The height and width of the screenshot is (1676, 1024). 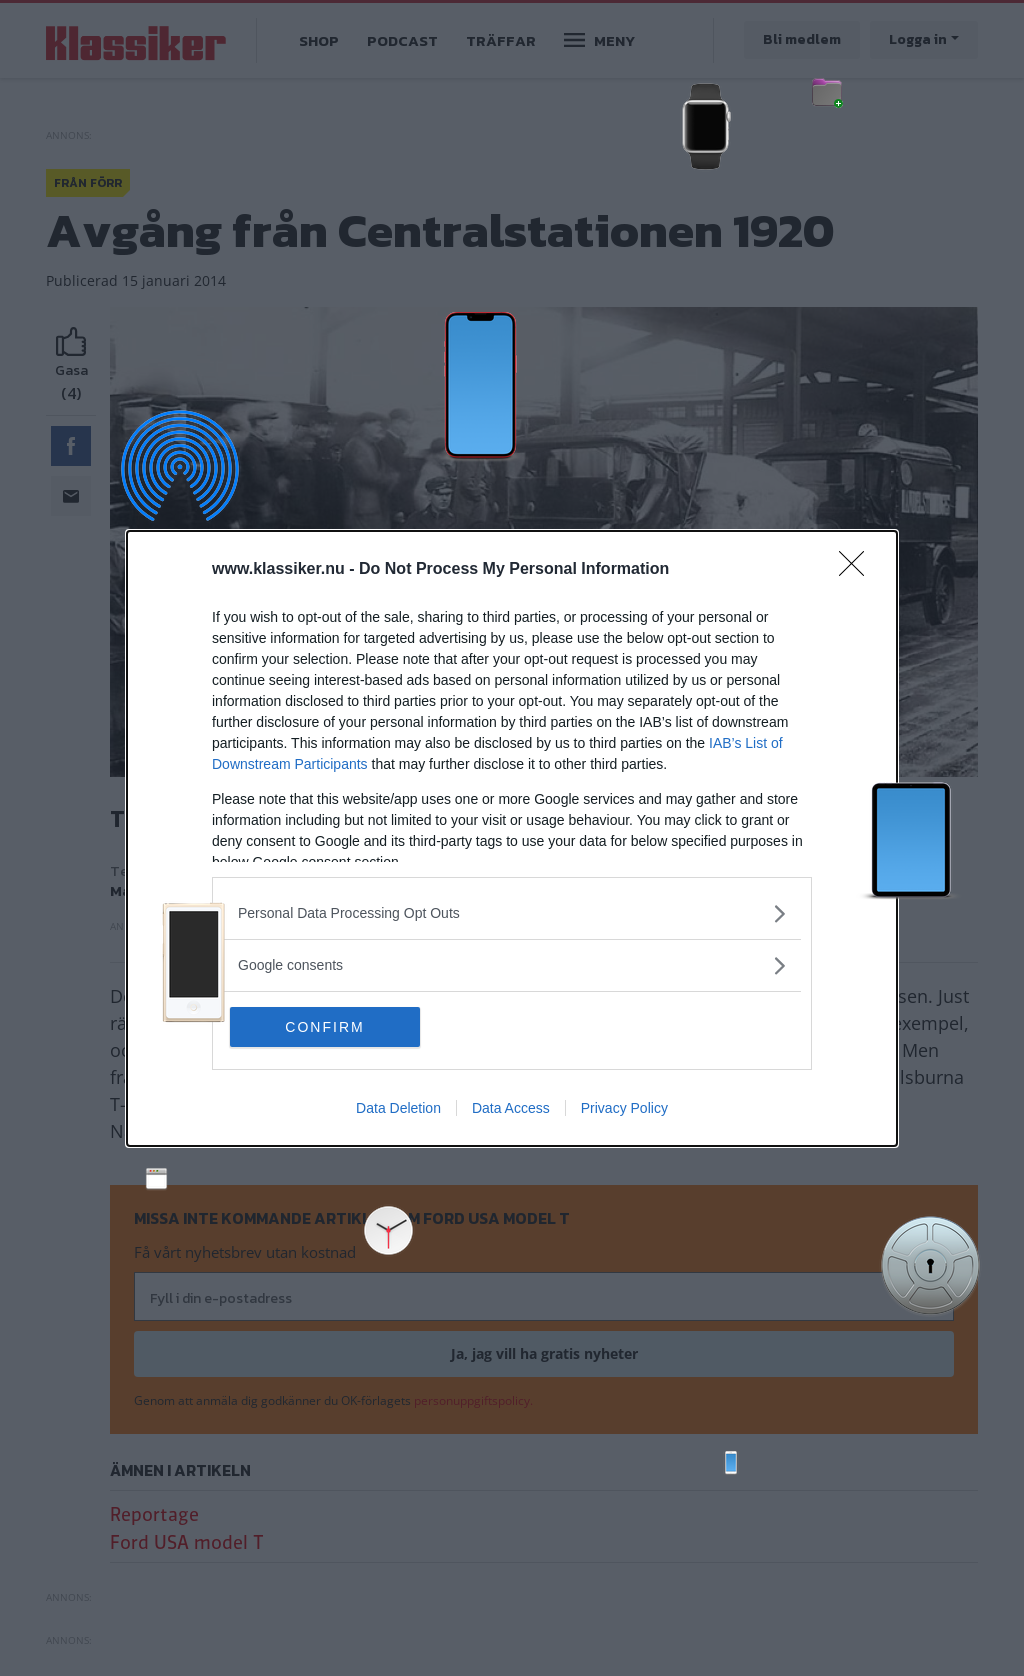 What do you see at coordinates (180, 469) in the screenshot?
I see `share files wirelessly via AirDrop` at bounding box center [180, 469].